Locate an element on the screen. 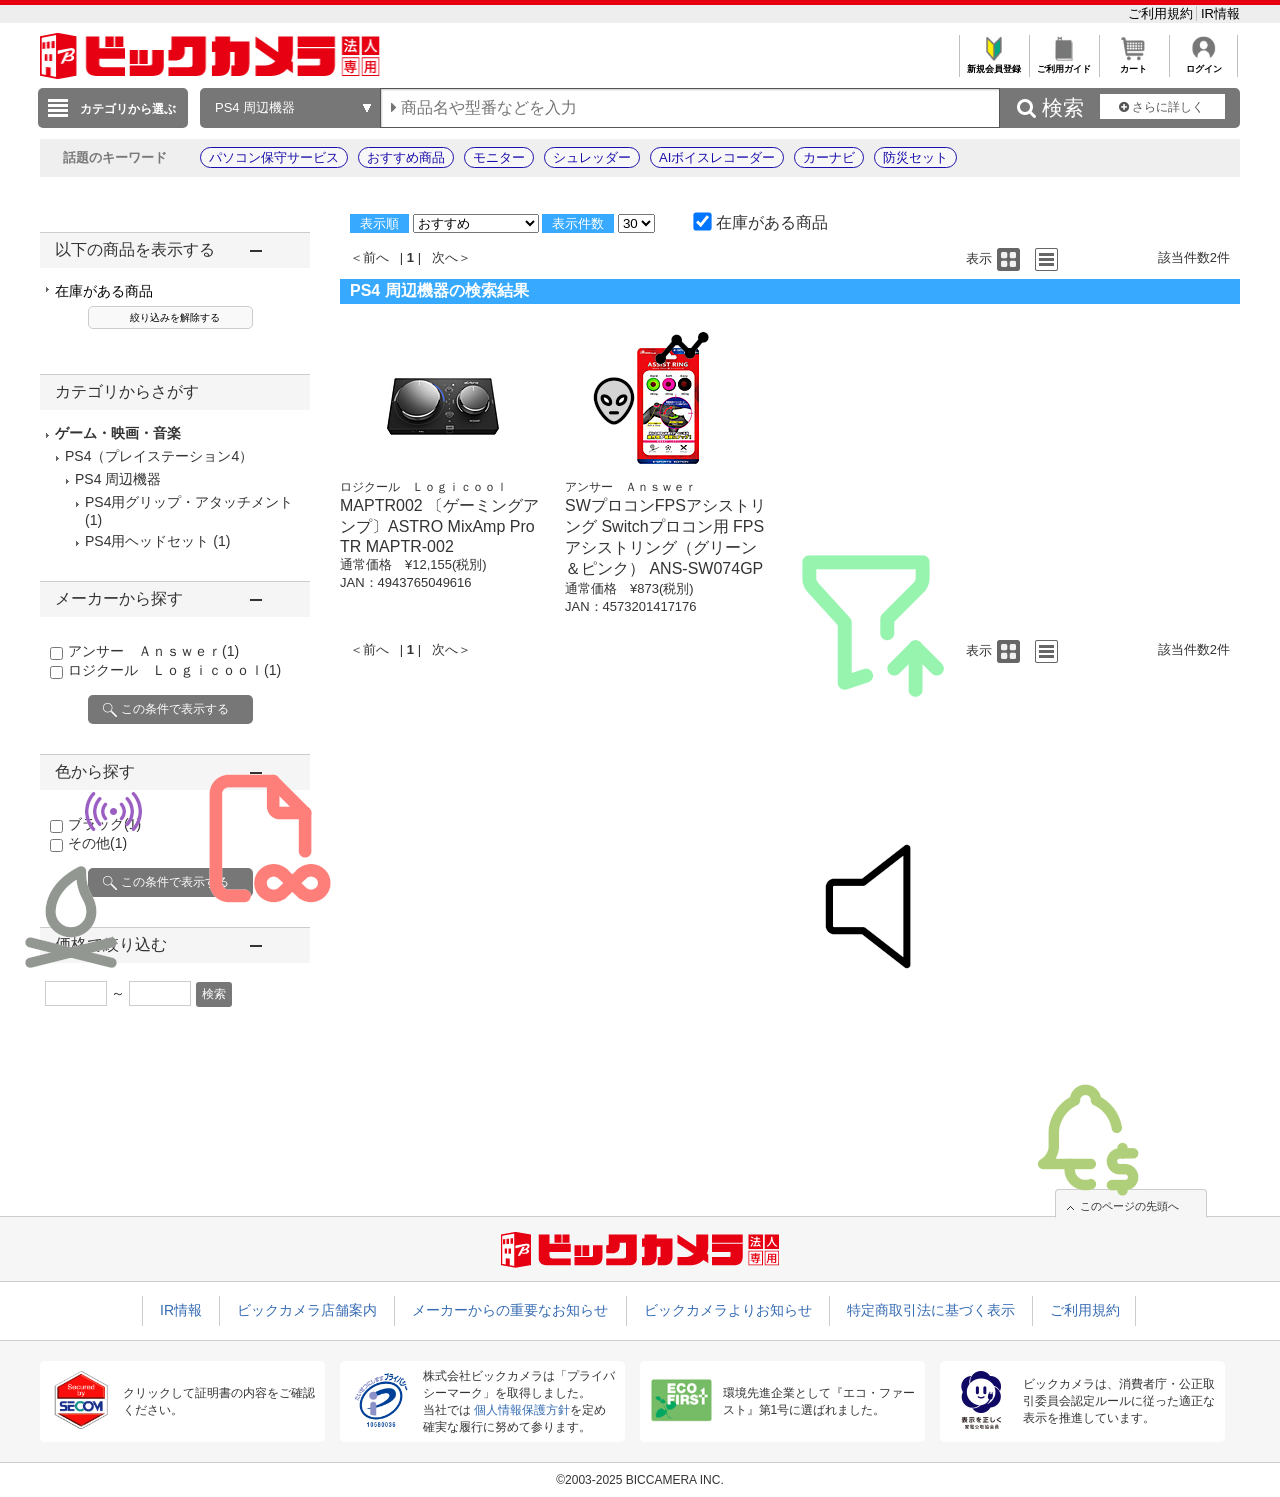  set up price alerts or payment notifications is located at coordinates (1085, 1137).